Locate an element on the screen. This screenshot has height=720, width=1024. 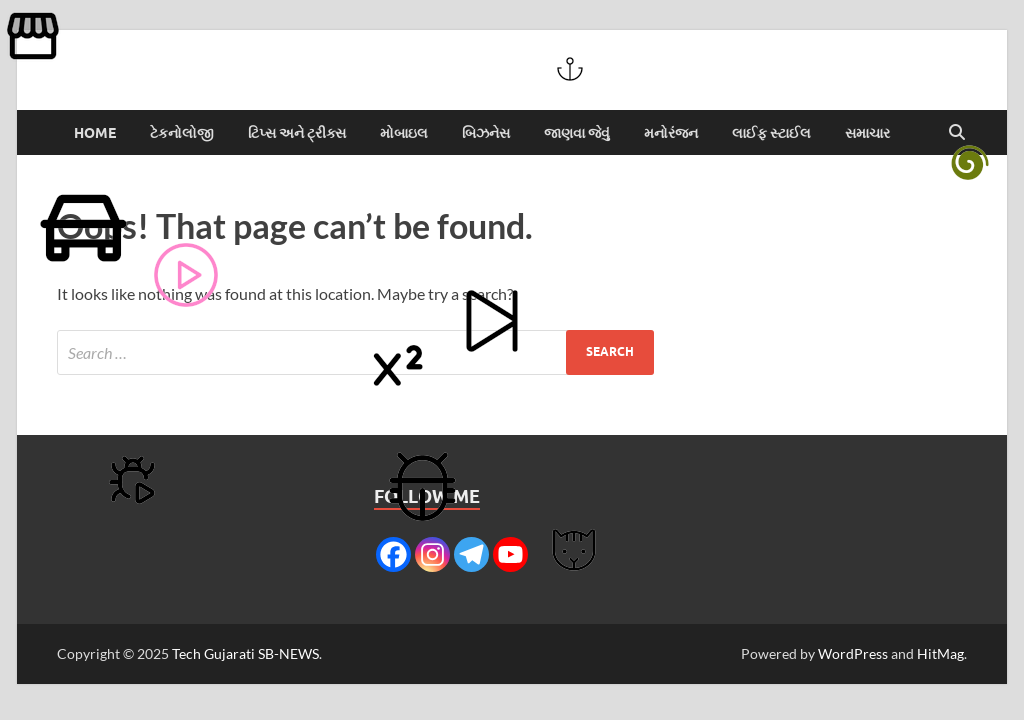
view pet or animal-related content is located at coordinates (574, 549).